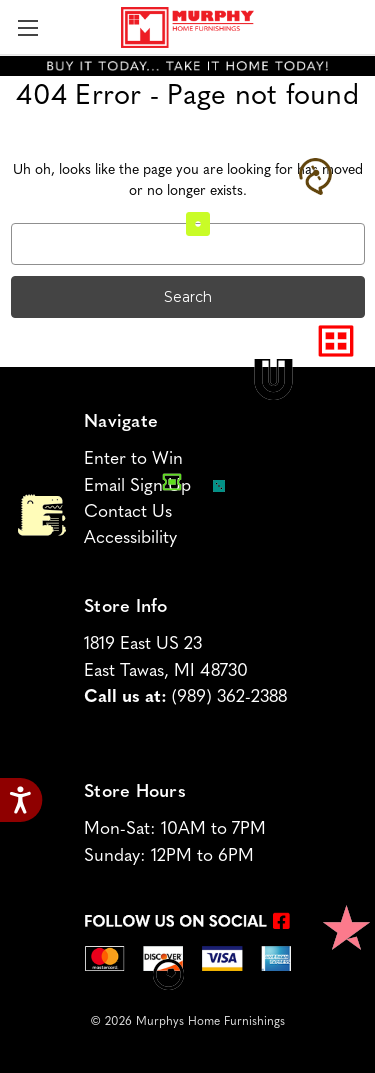  Describe the element at coordinates (273, 379) in the screenshot. I see `vueuse library logo` at that location.